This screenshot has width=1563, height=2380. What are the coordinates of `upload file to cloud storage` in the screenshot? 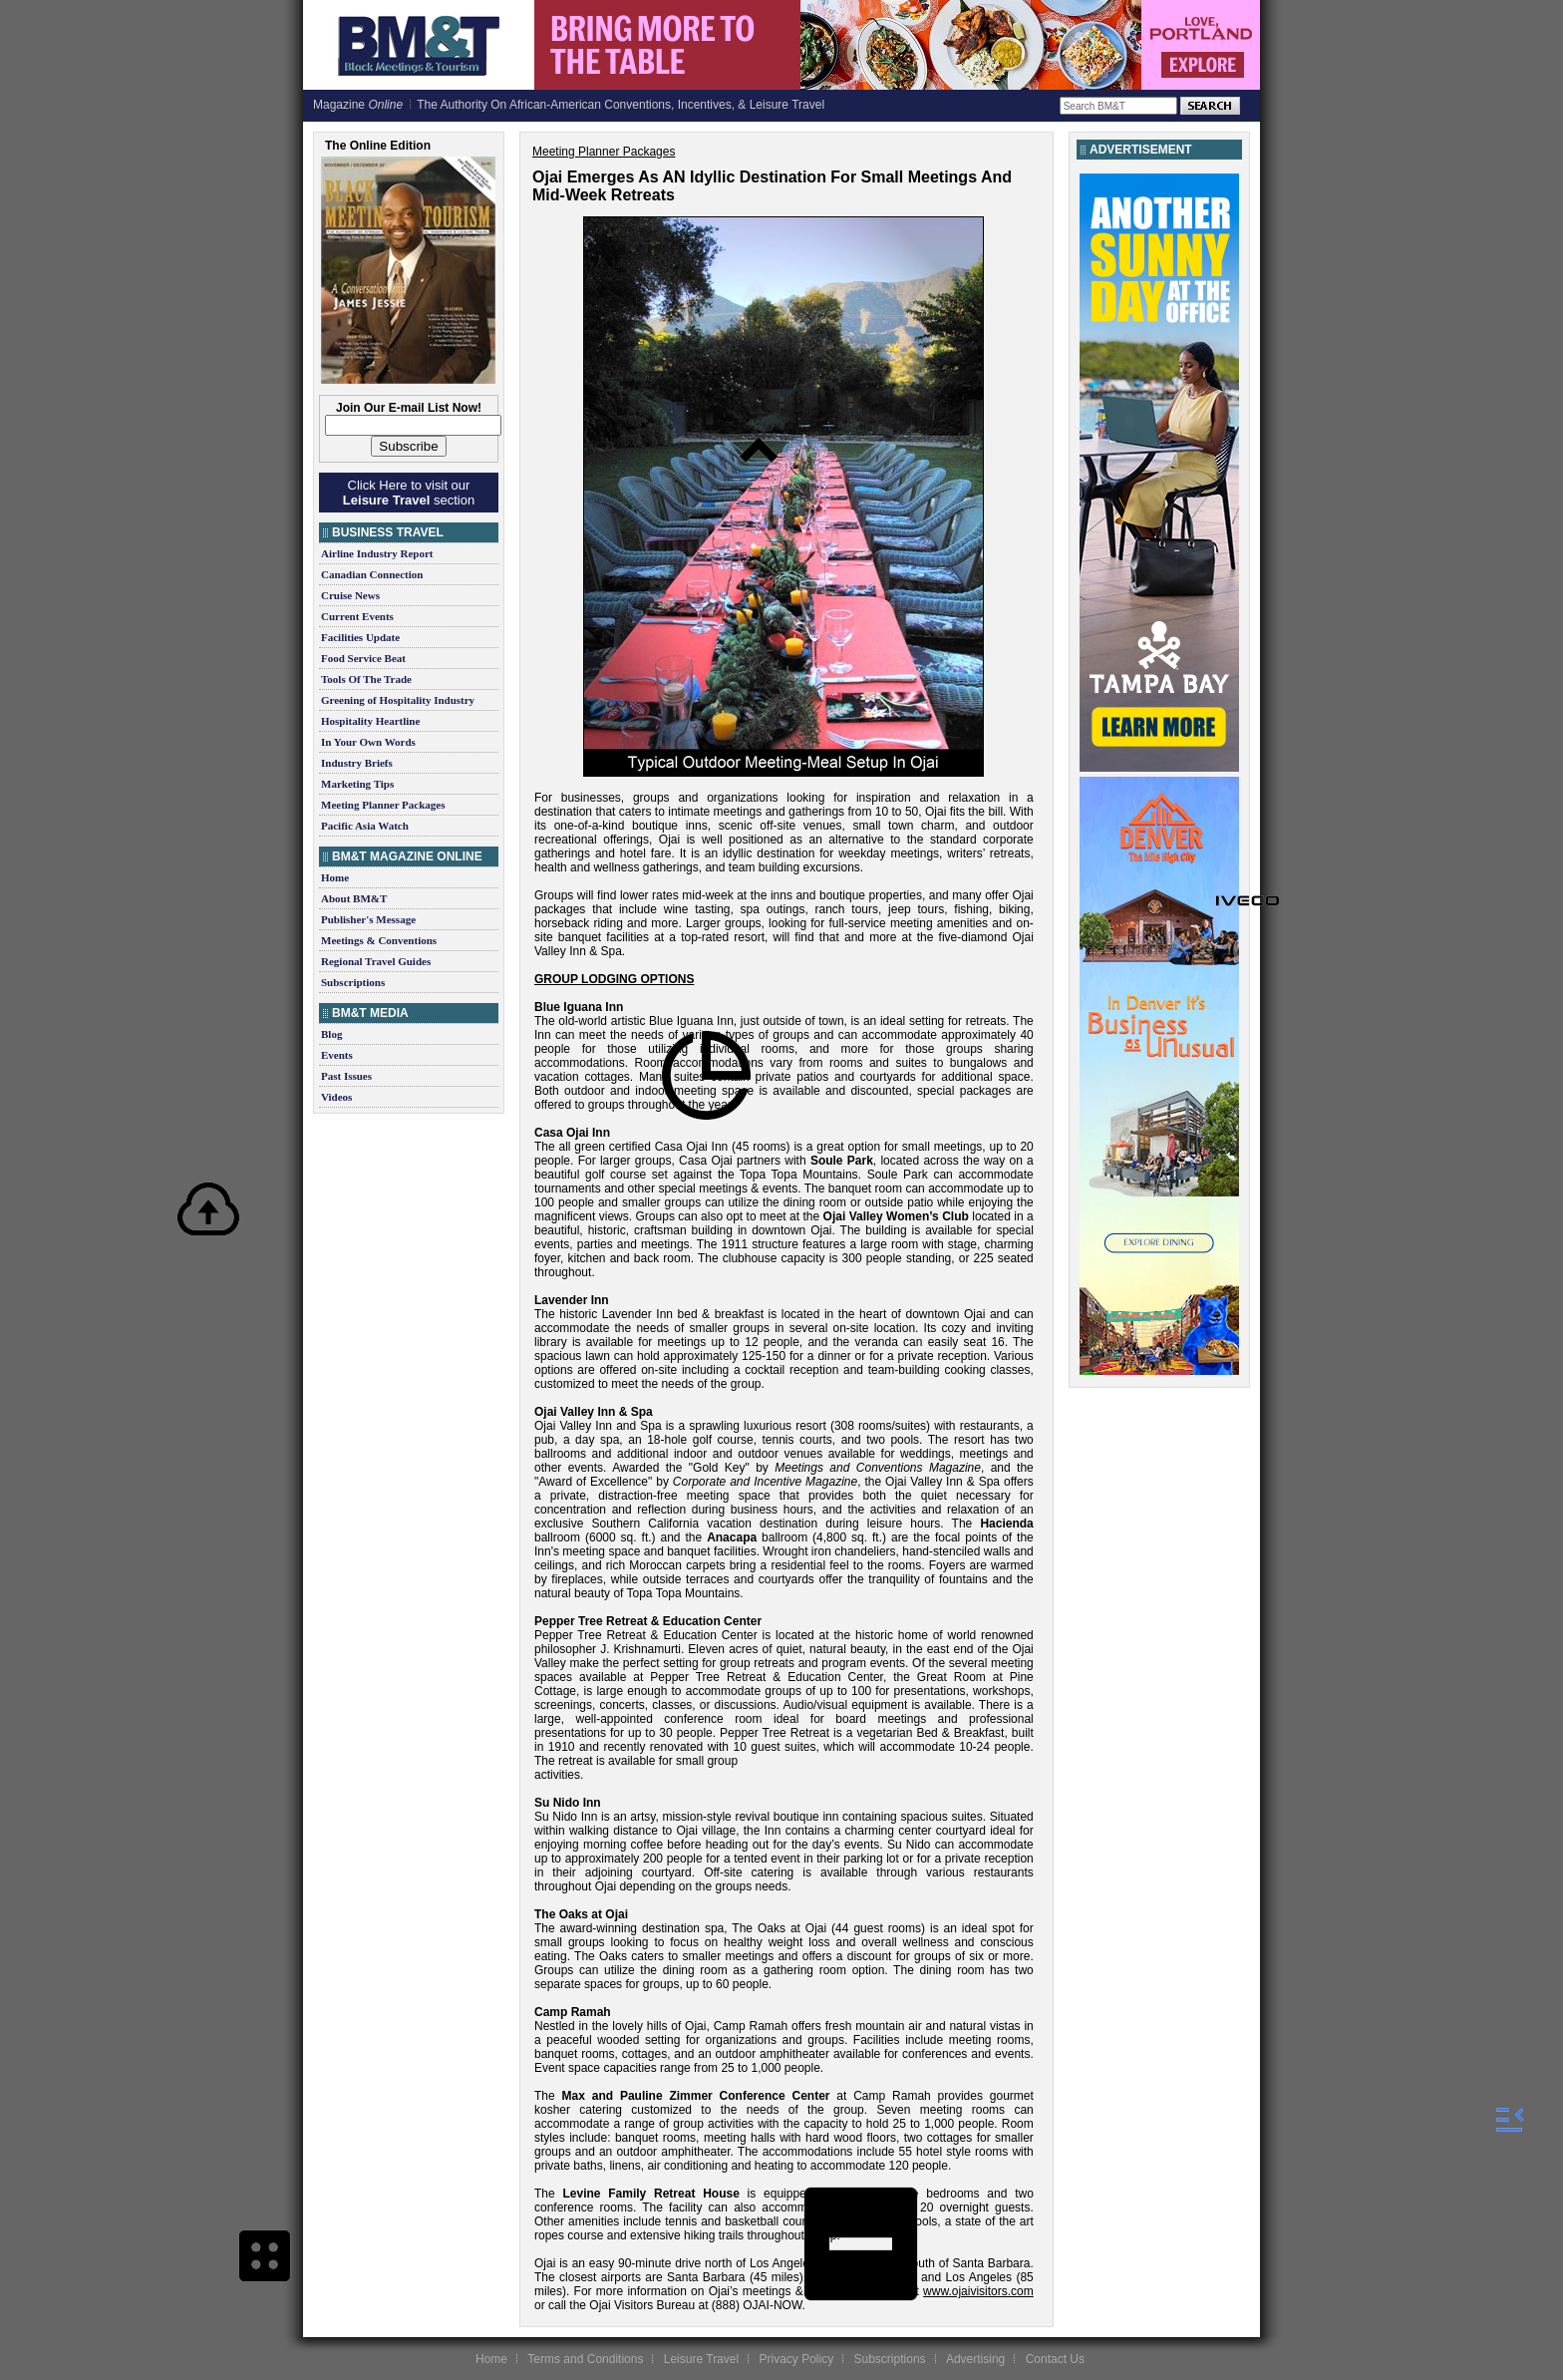 It's located at (208, 1210).